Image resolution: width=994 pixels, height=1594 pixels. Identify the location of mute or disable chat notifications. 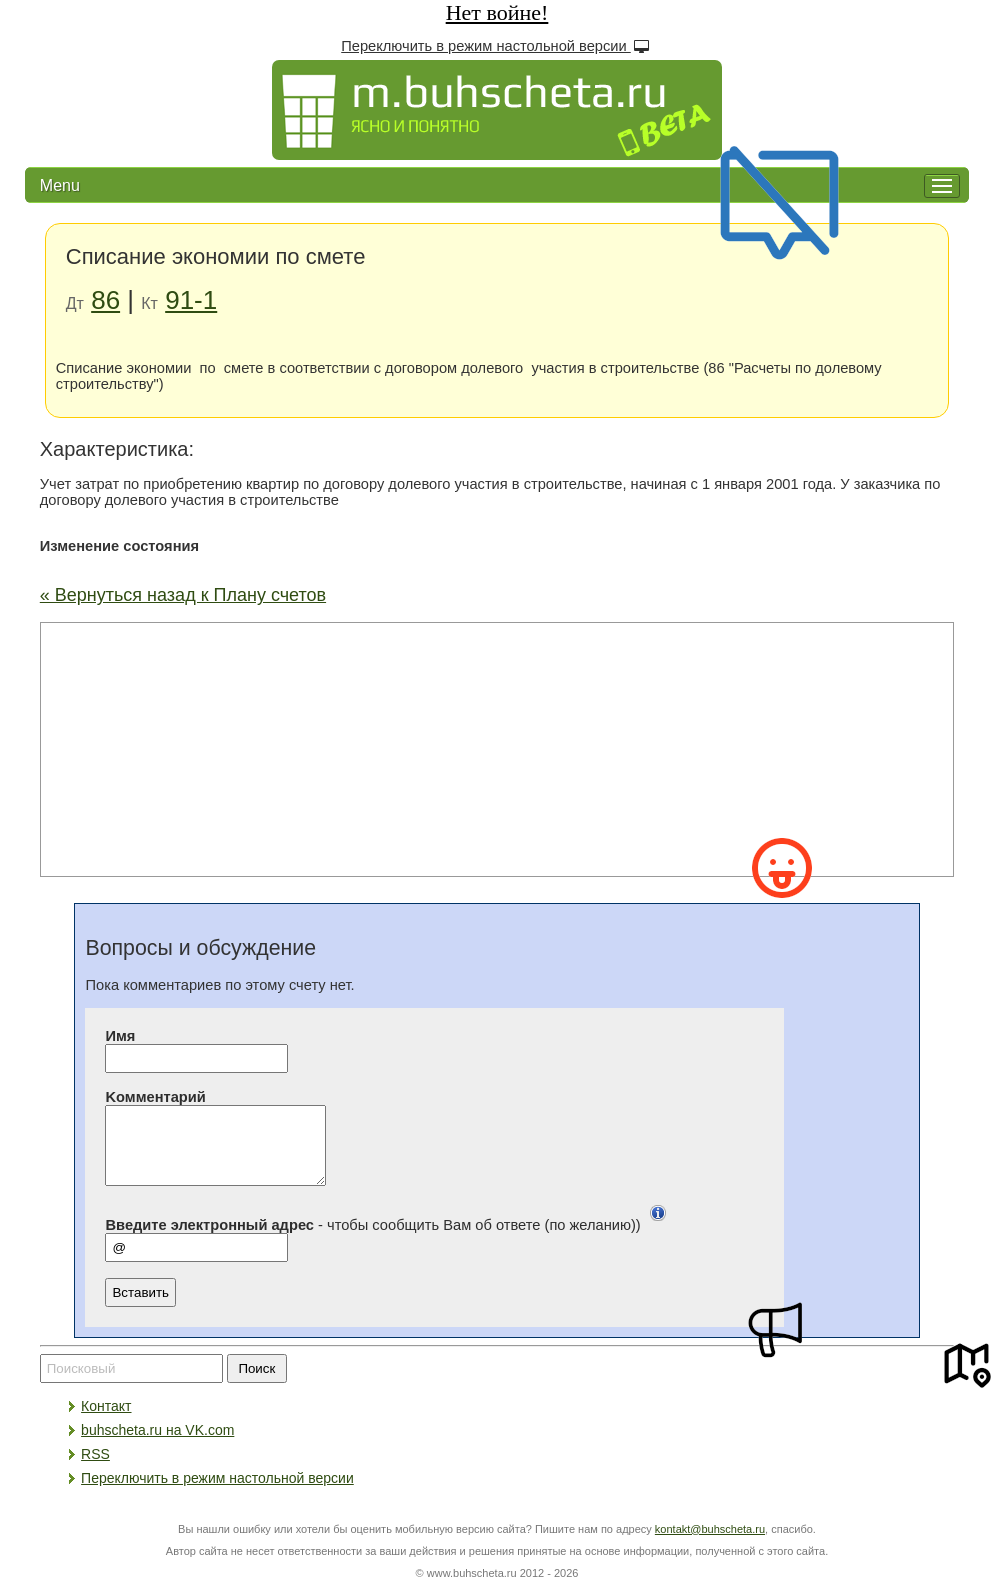
(779, 200).